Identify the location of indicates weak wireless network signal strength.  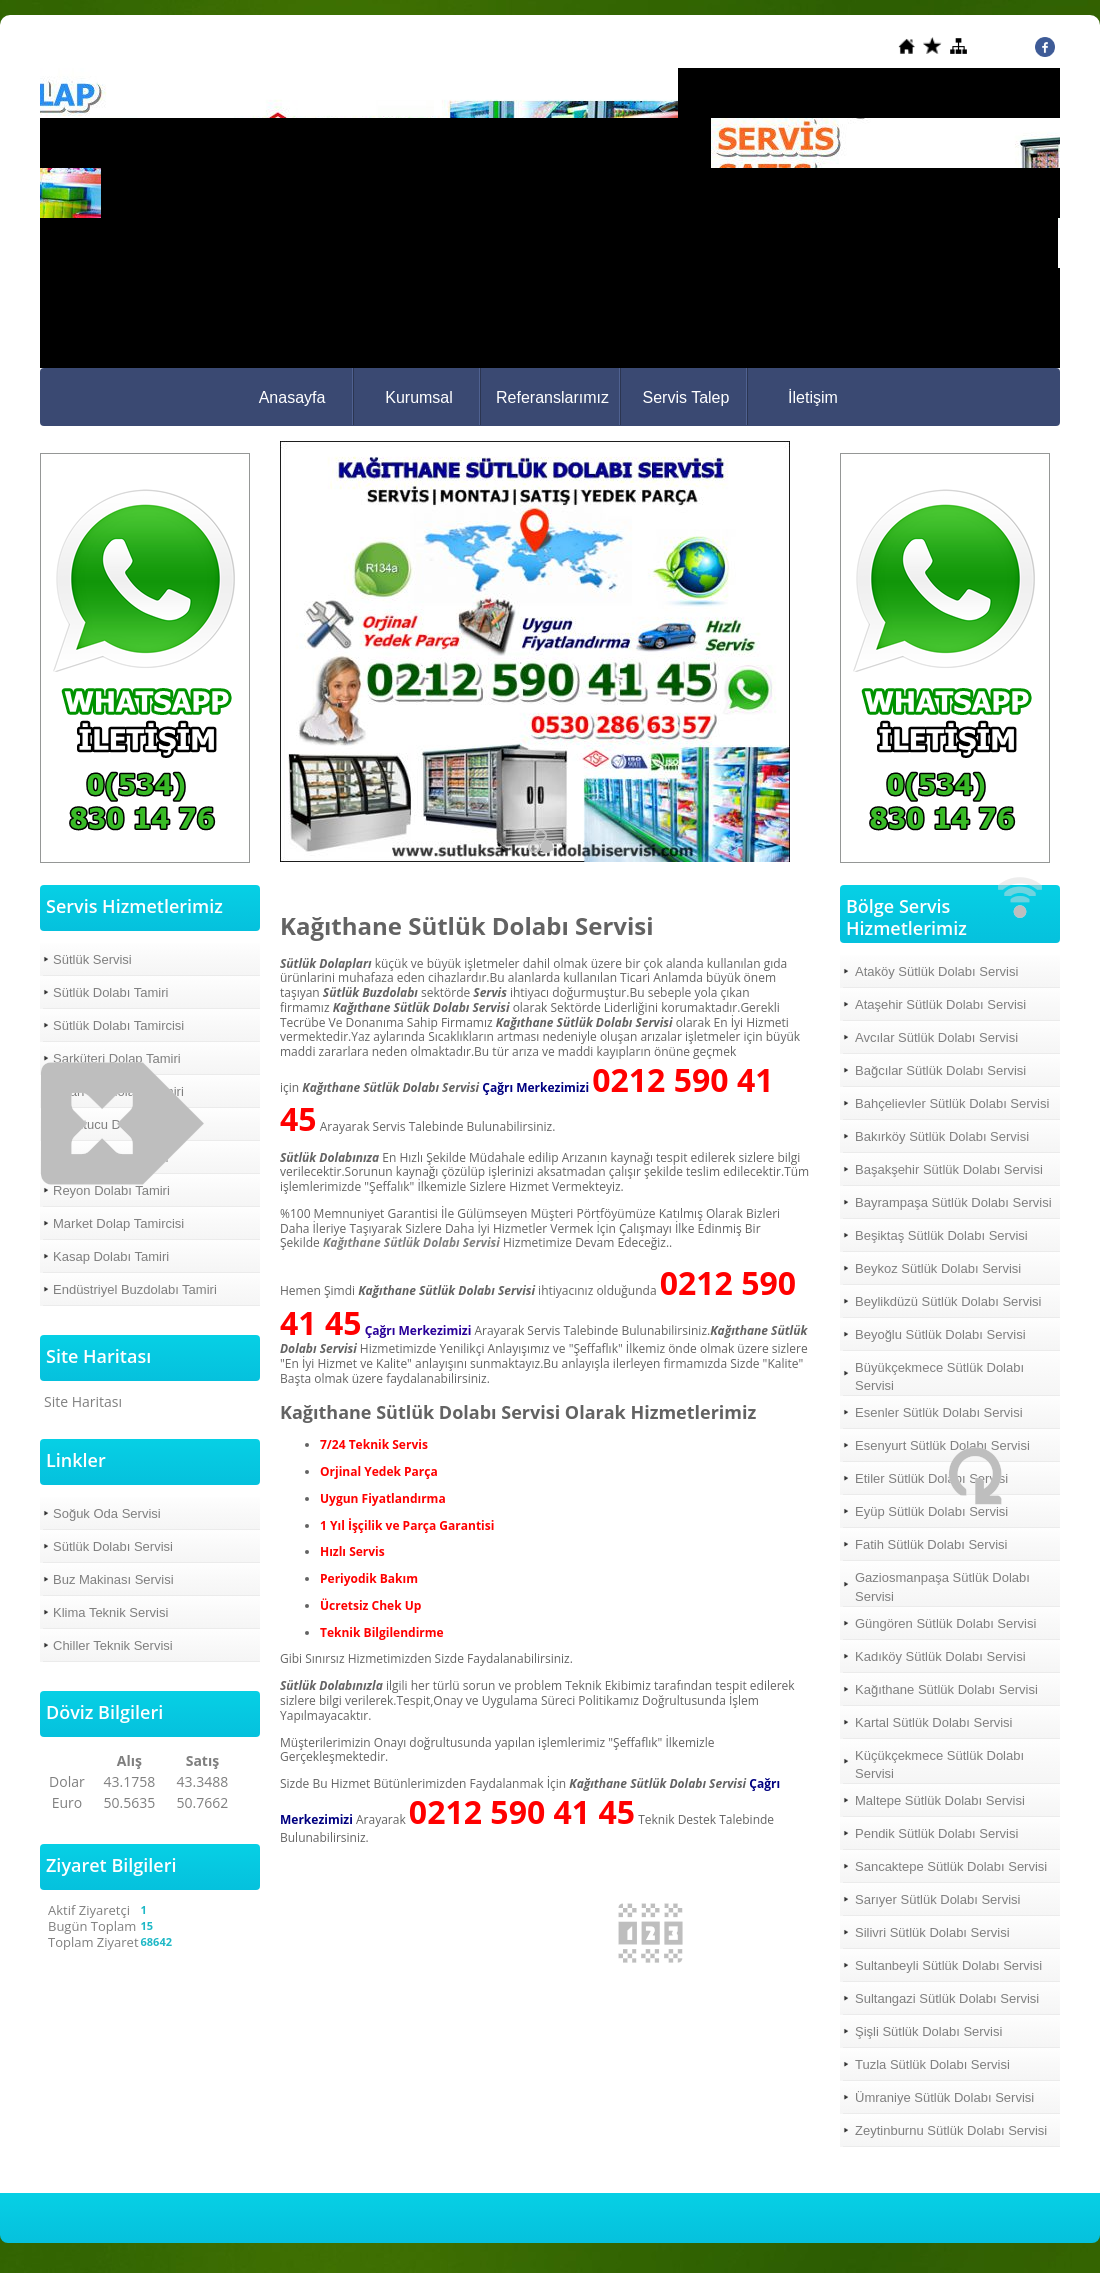
(1020, 896).